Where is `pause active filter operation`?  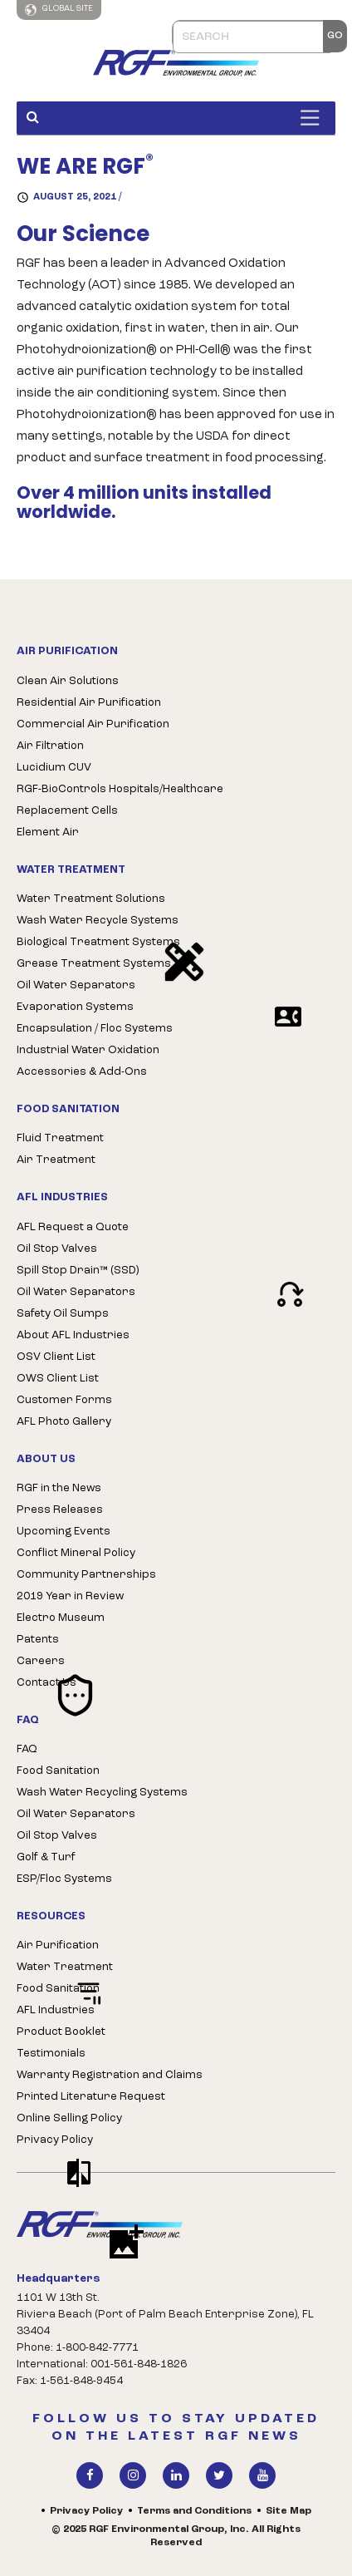 pause active filter operation is located at coordinates (88, 1991).